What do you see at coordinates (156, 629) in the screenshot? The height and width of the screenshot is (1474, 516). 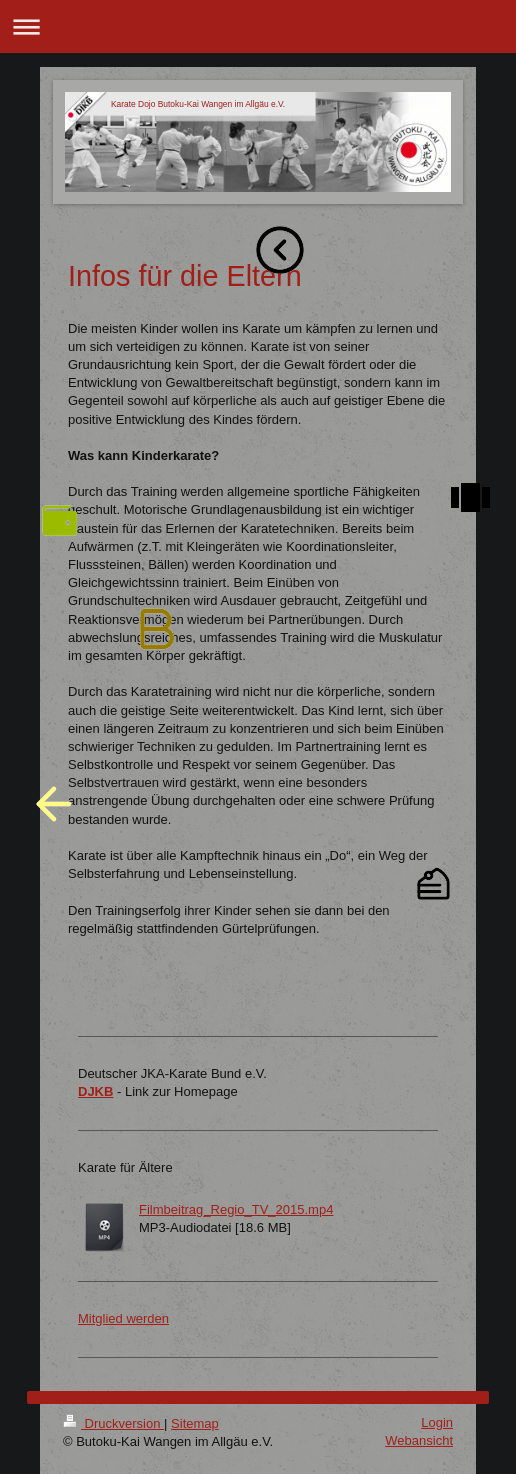 I see `apply bold formatting to selected text` at bounding box center [156, 629].